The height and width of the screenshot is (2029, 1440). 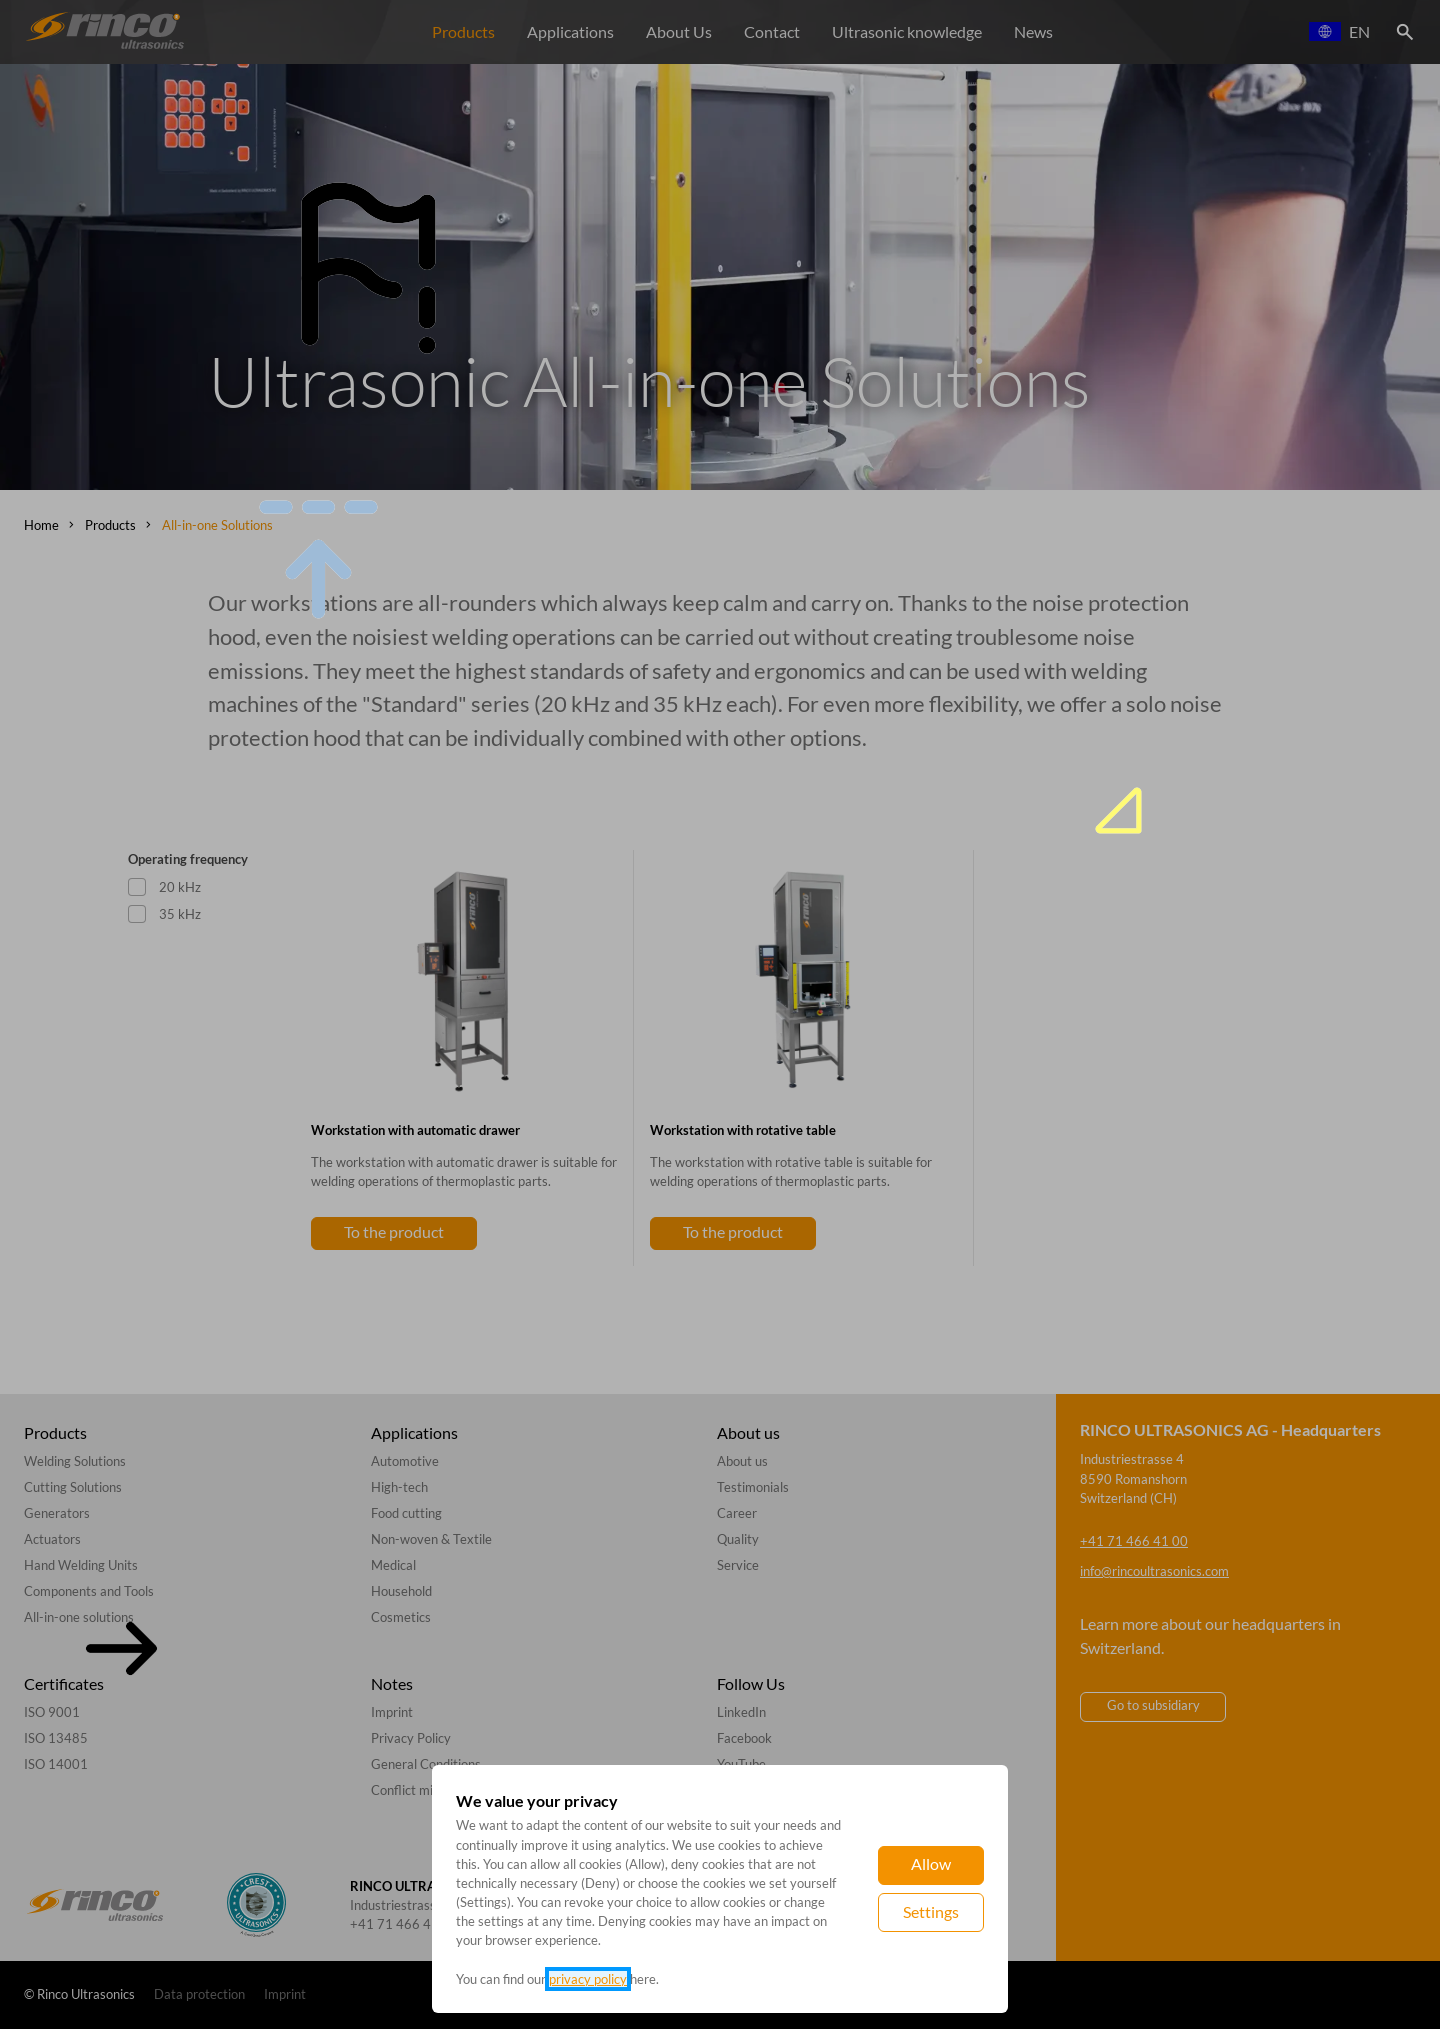 I want to click on indicates weak cellular signal strength, so click(x=1118, y=810).